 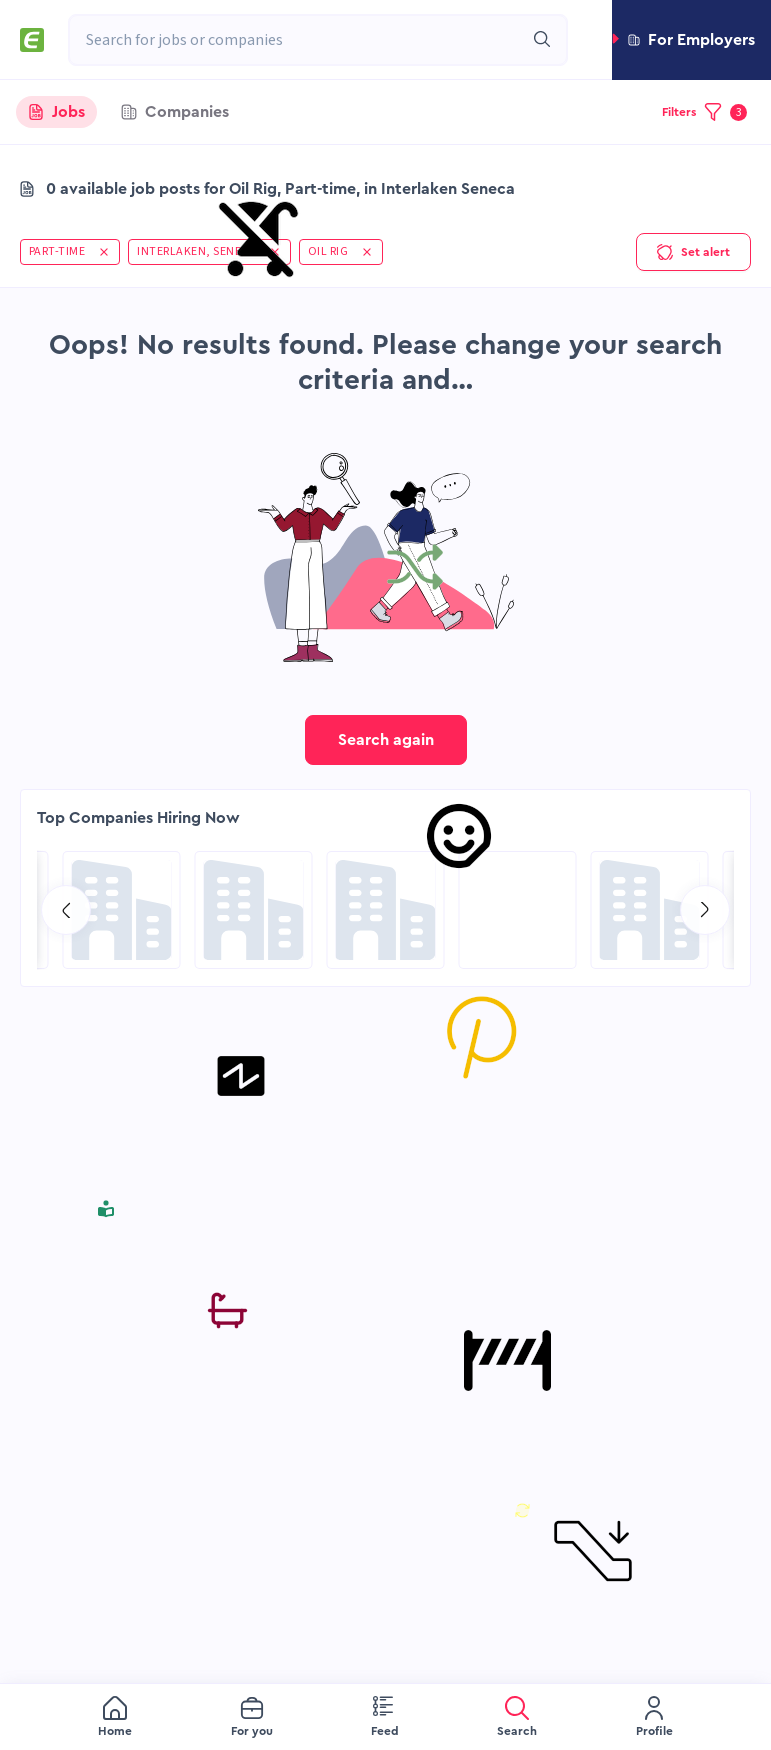 What do you see at coordinates (106, 1209) in the screenshot?
I see `open reading mode or e-reader view` at bounding box center [106, 1209].